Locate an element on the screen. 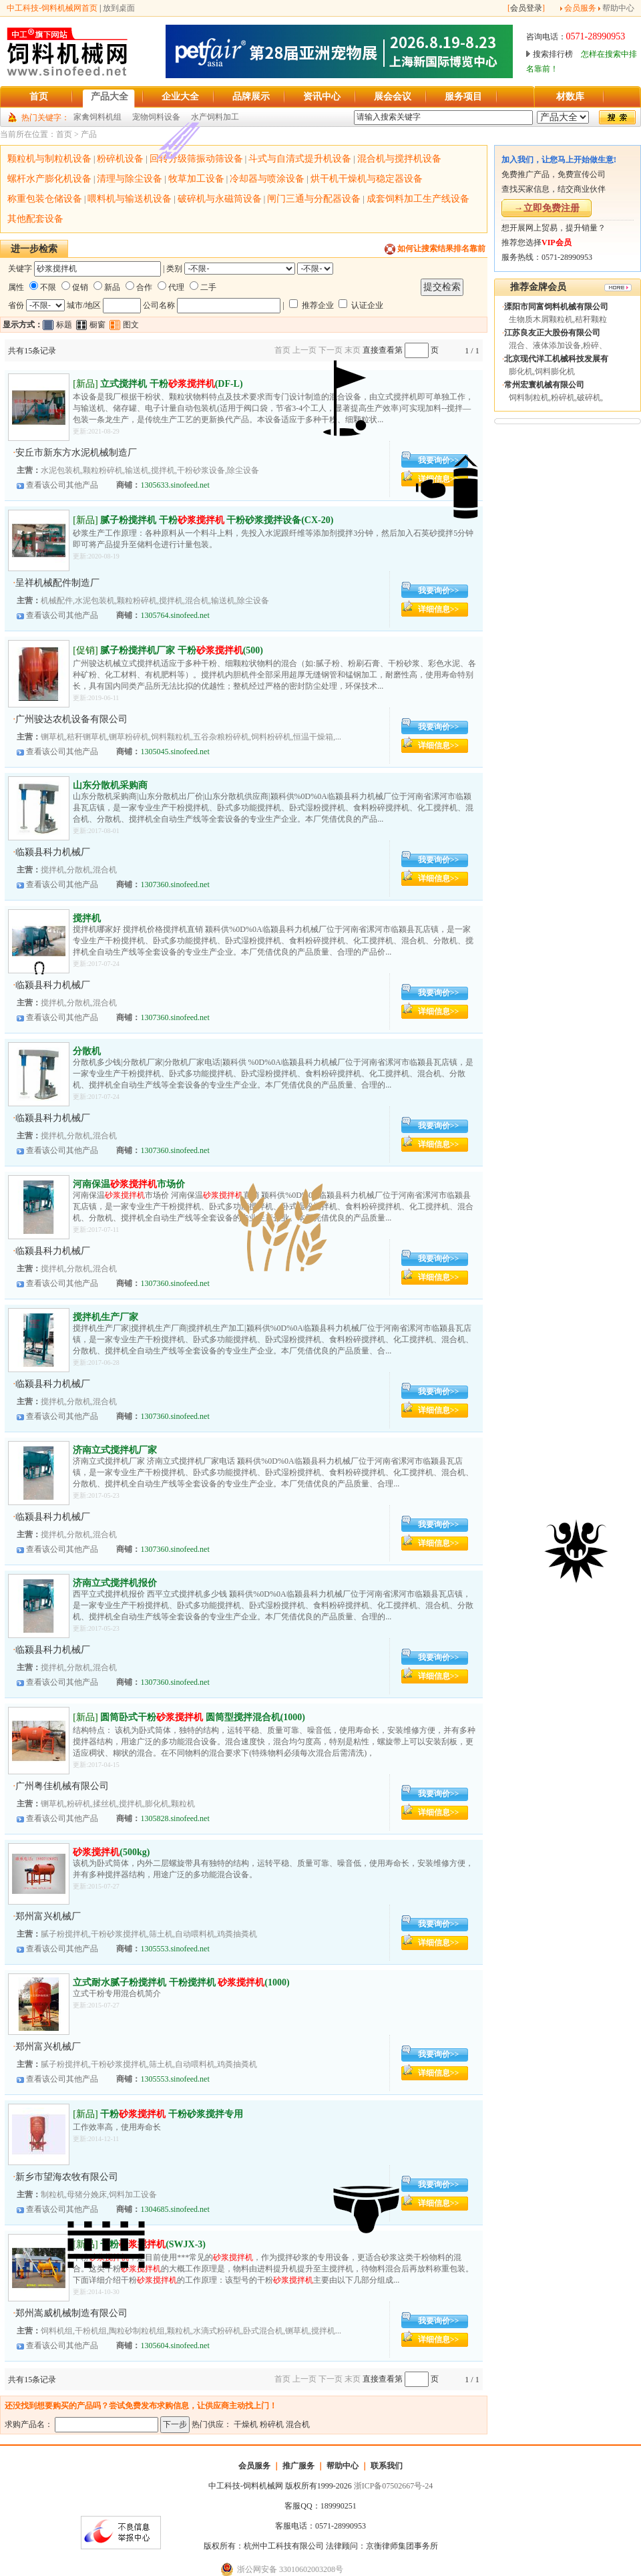 The image size is (641, 2576). access luck or fortune-related game features is located at coordinates (39, 968).